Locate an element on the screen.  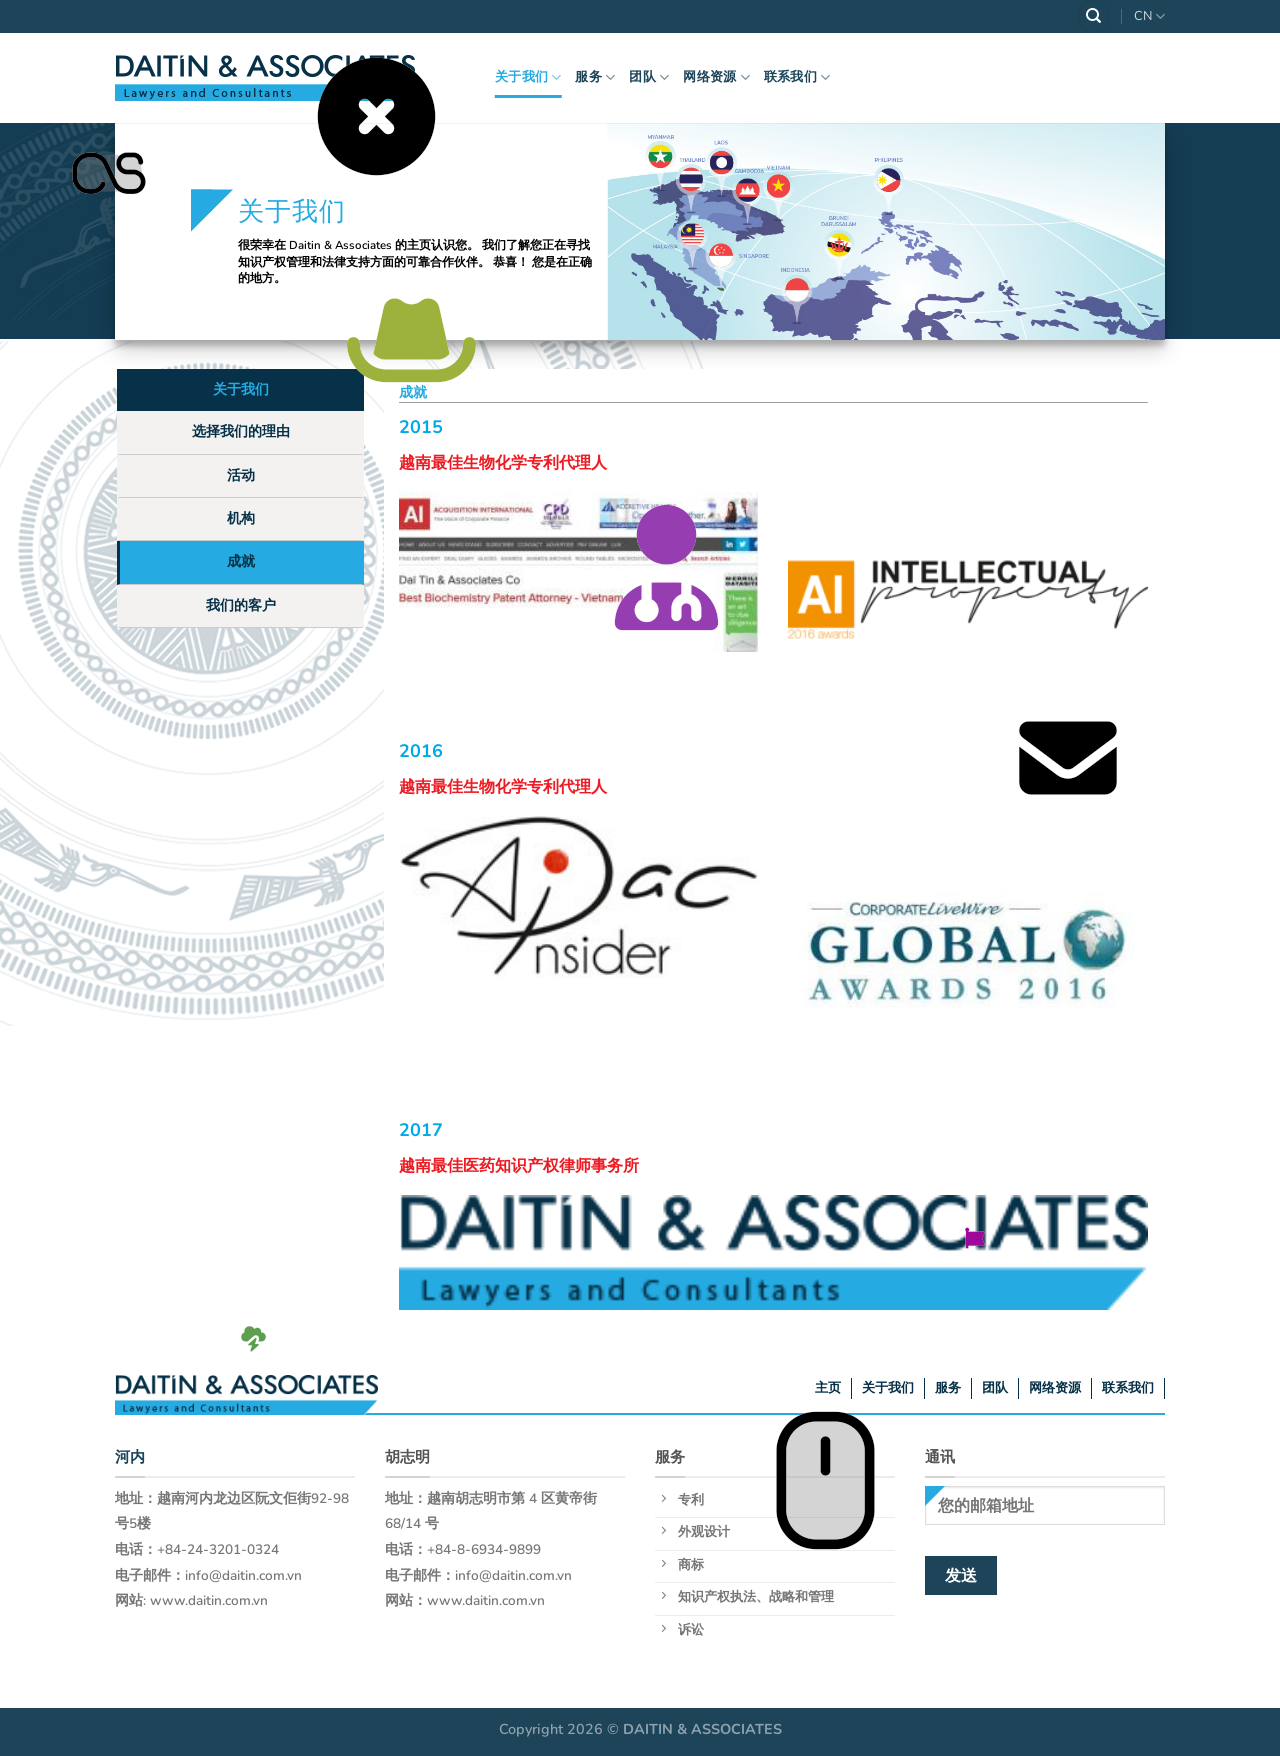
font awesome brand logo is located at coordinates (975, 1238).